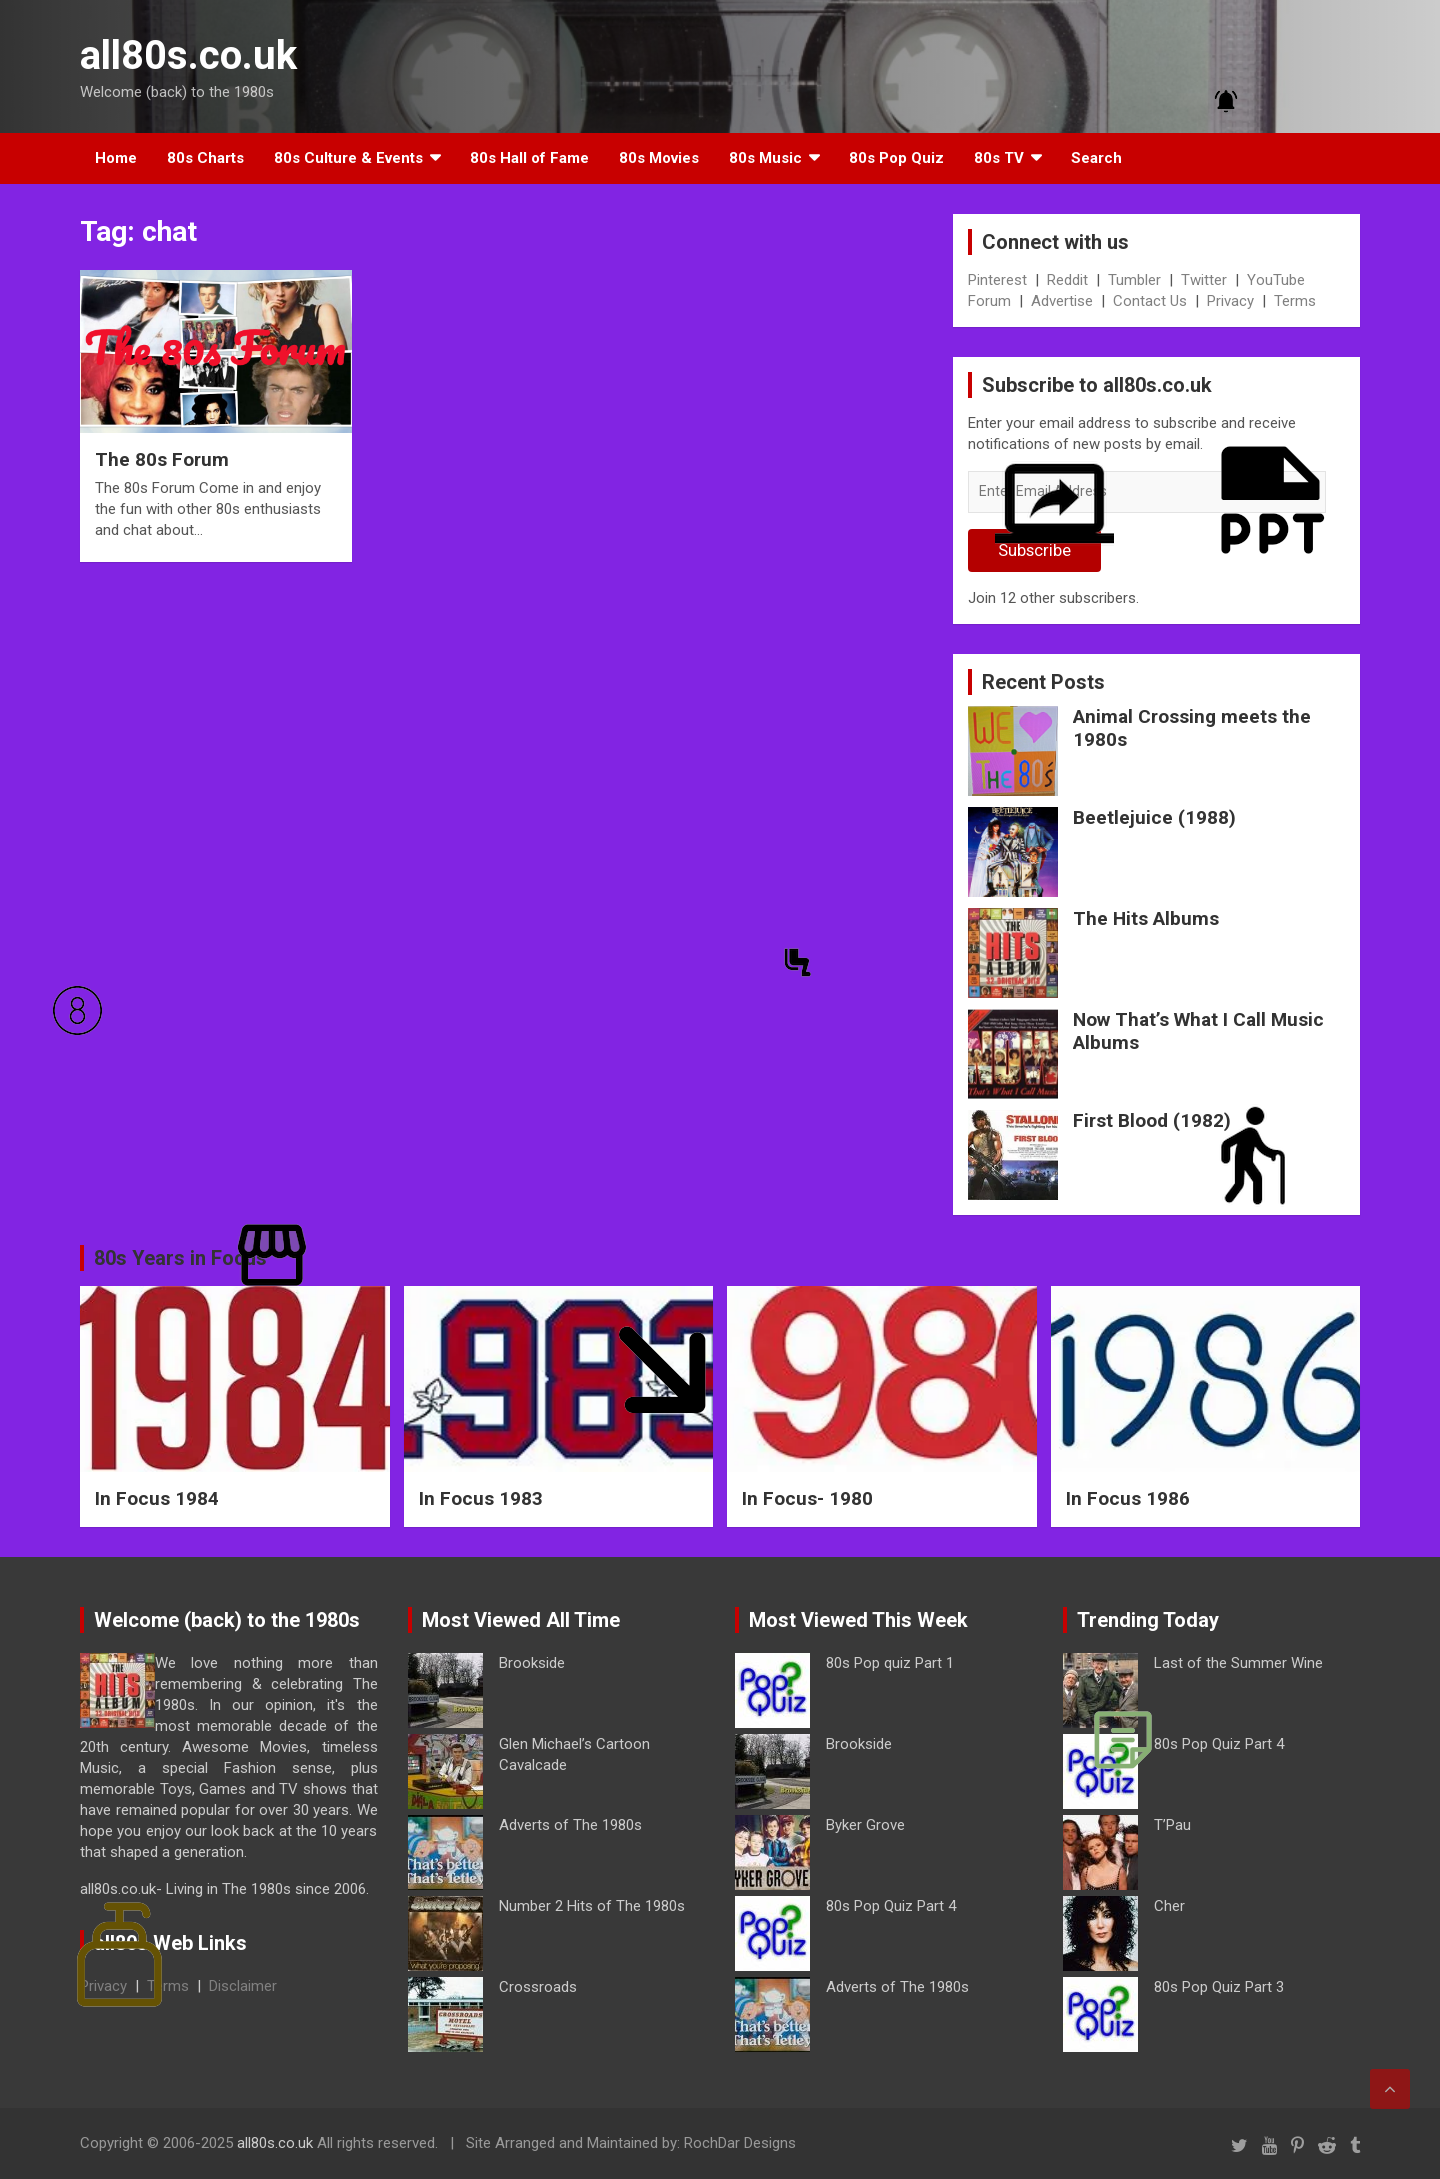 The height and width of the screenshot is (2179, 1440). Describe the element at coordinates (662, 1370) in the screenshot. I see `navigate to the next item diagonally` at that location.